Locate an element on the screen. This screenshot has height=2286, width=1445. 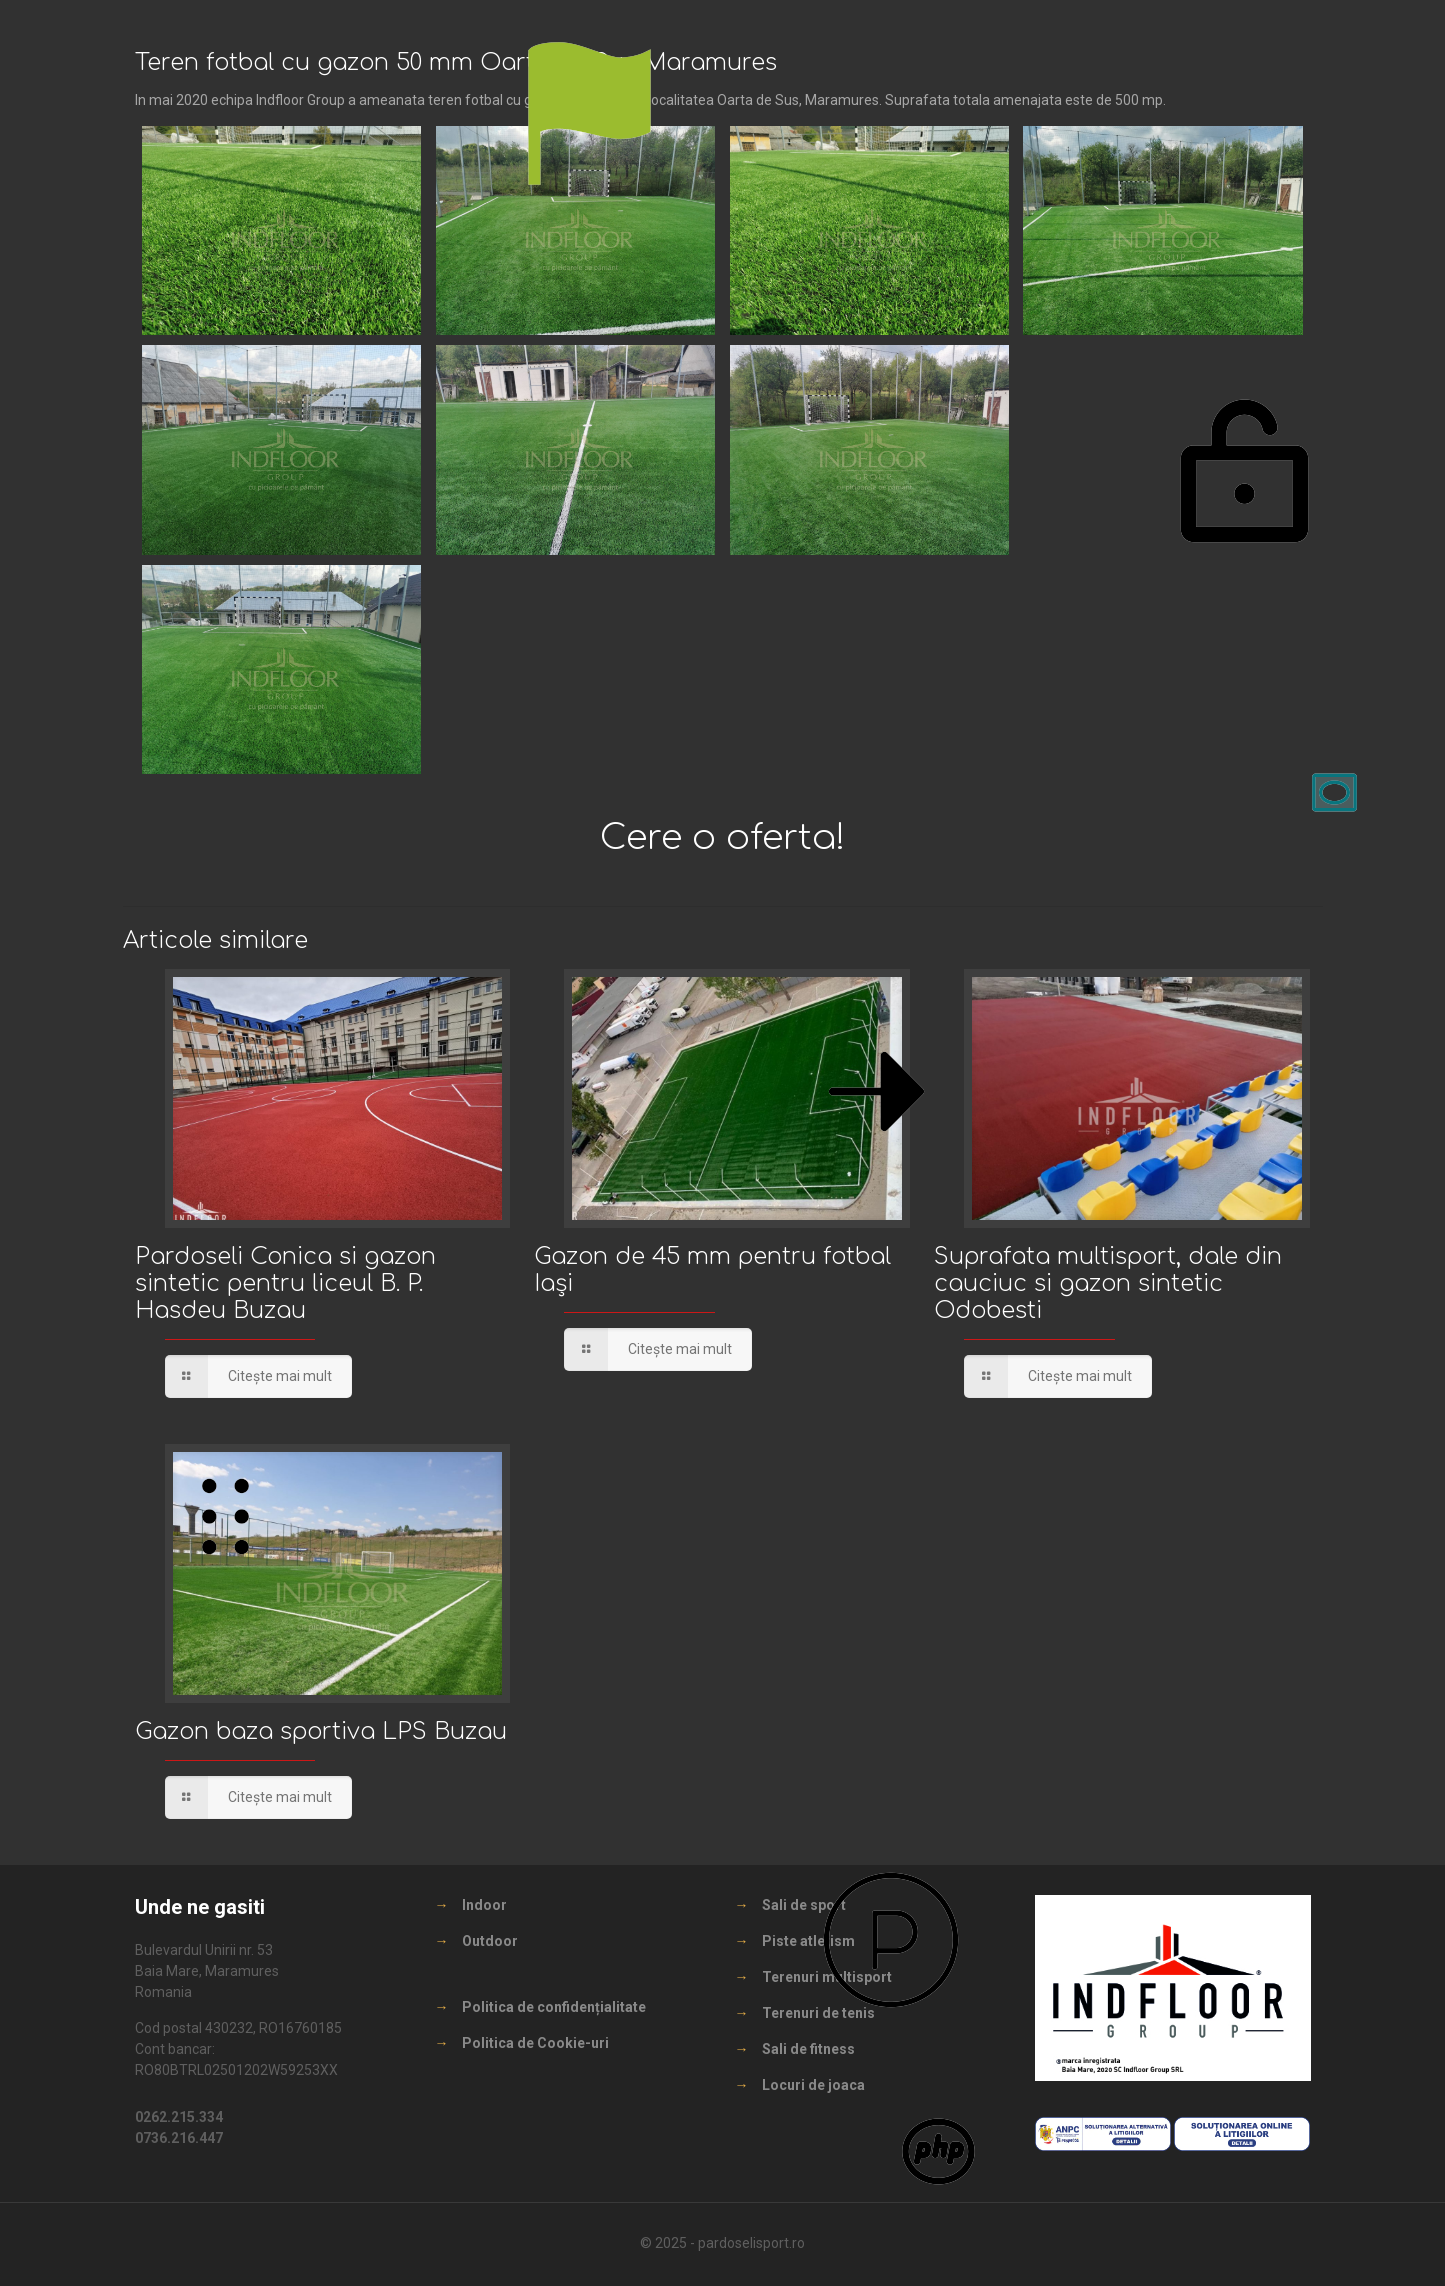
empty placeholder icon for spacing or alignment is located at coordinates (771, 2194).